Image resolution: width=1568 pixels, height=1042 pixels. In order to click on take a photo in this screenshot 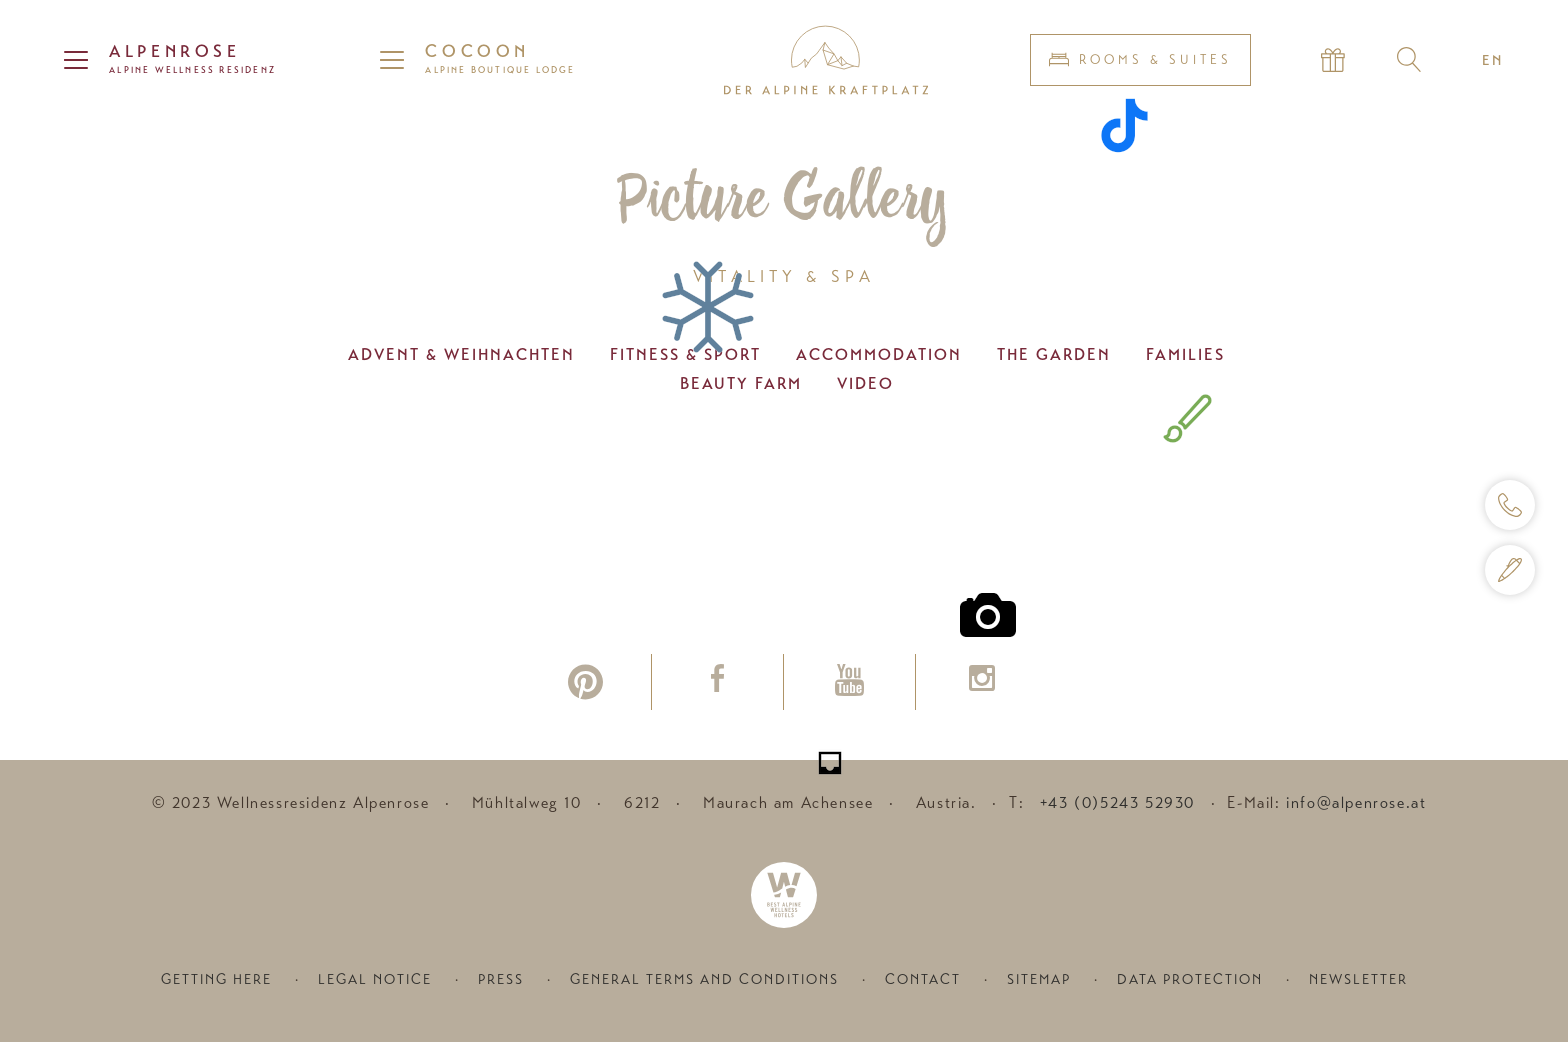, I will do `click(988, 615)`.